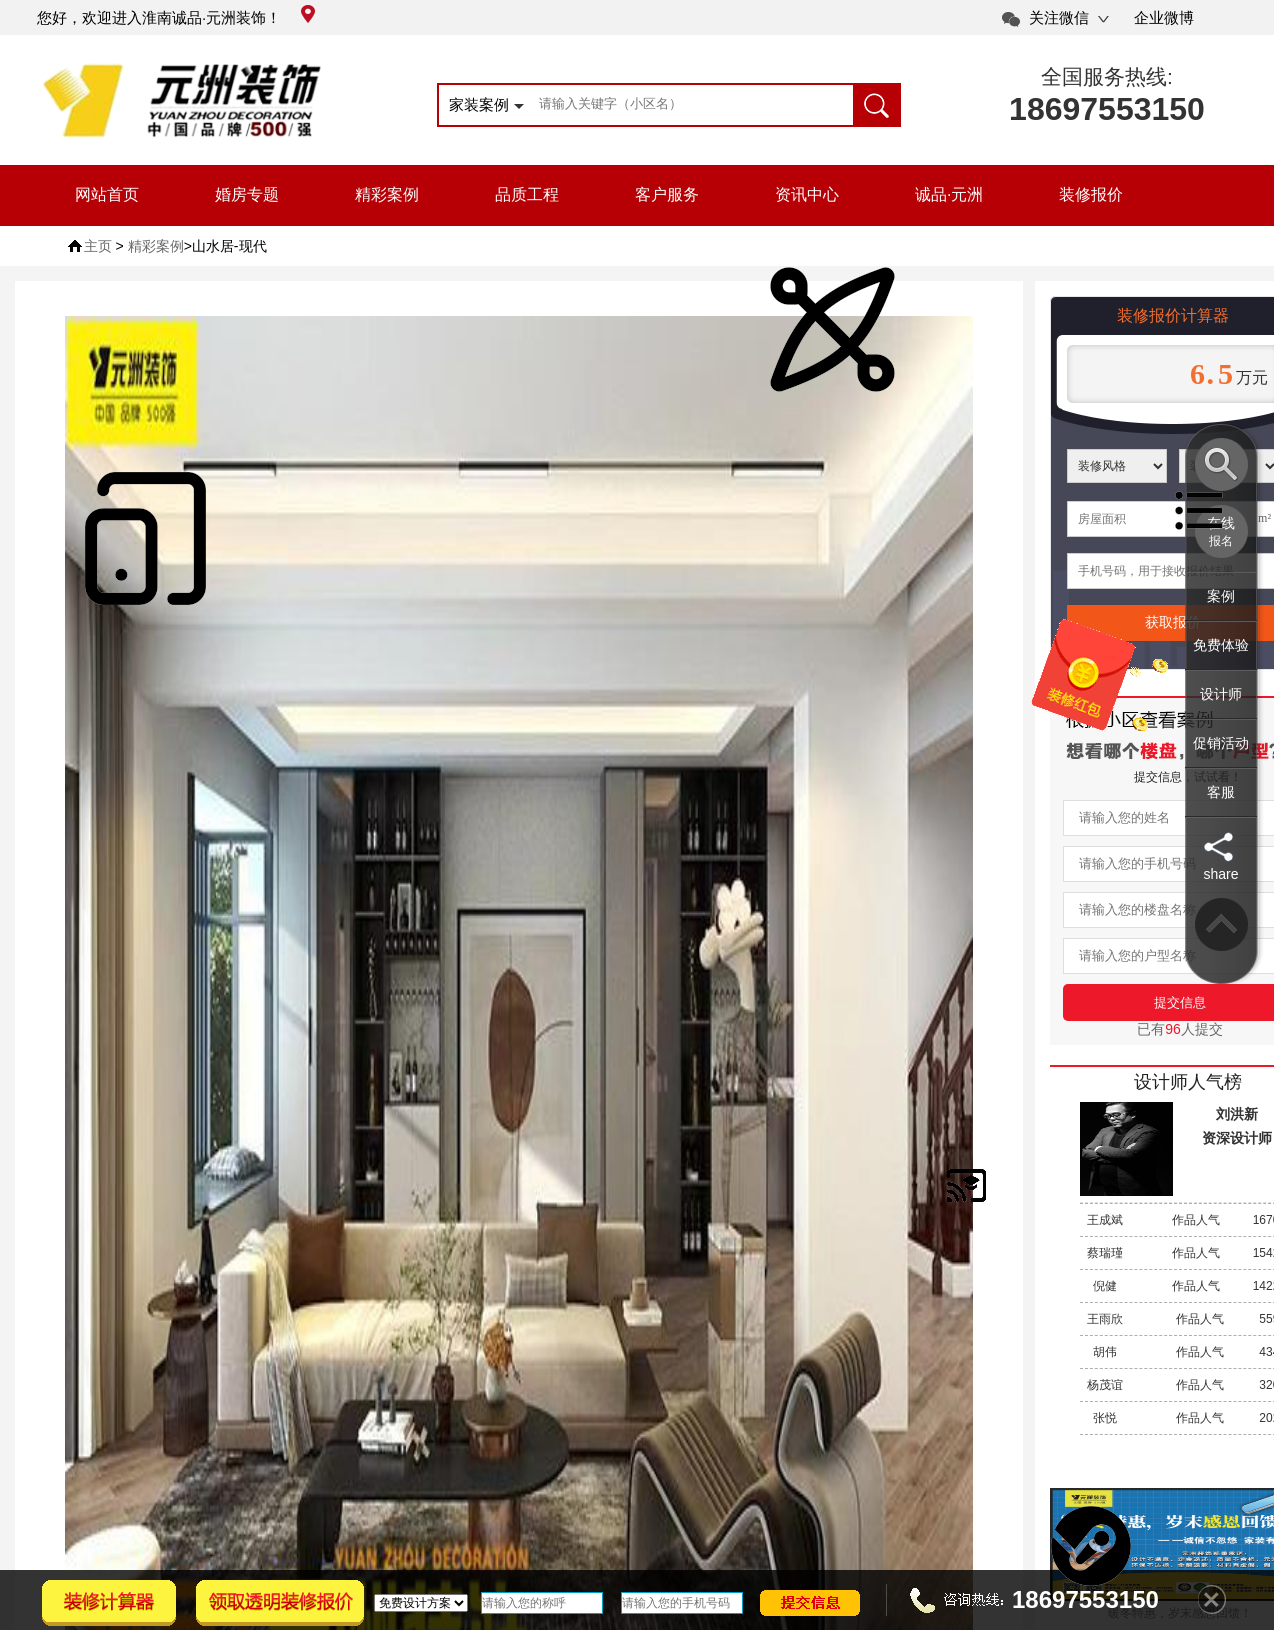  Describe the element at coordinates (1199, 510) in the screenshot. I see `view items in a bulleted list format` at that location.